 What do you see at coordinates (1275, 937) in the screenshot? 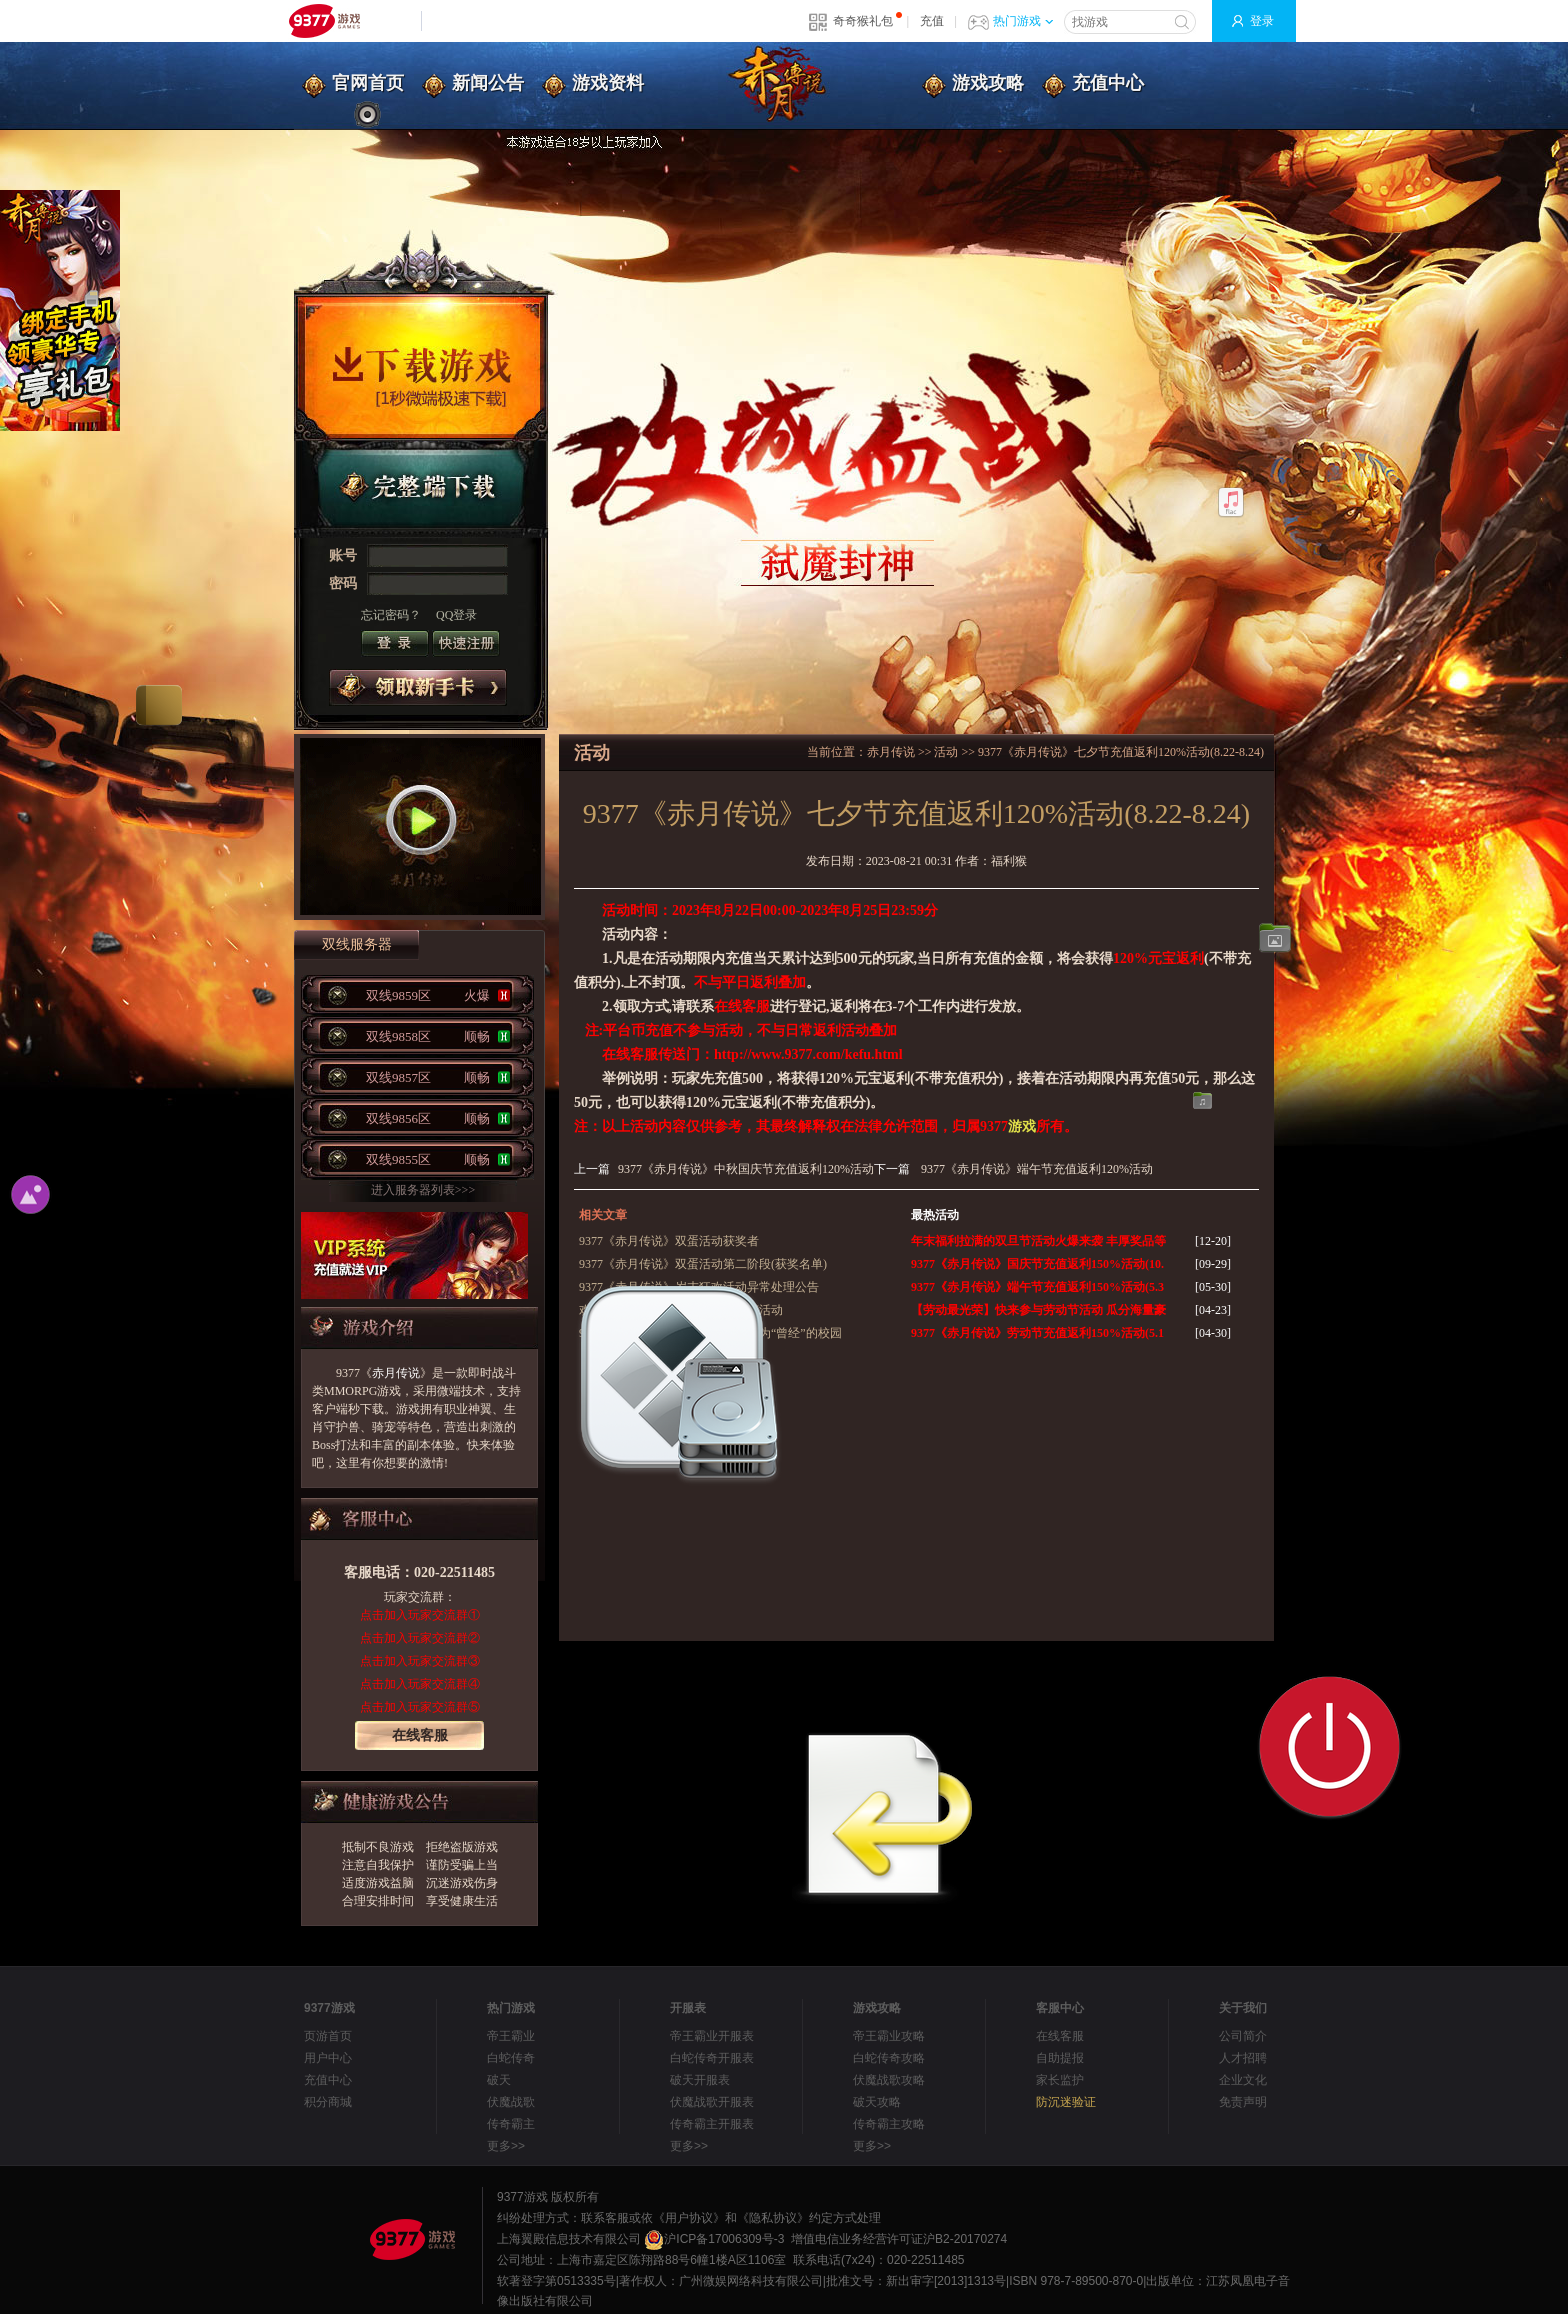
I see `open your pictures folder` at bounding box center [1275, 937].